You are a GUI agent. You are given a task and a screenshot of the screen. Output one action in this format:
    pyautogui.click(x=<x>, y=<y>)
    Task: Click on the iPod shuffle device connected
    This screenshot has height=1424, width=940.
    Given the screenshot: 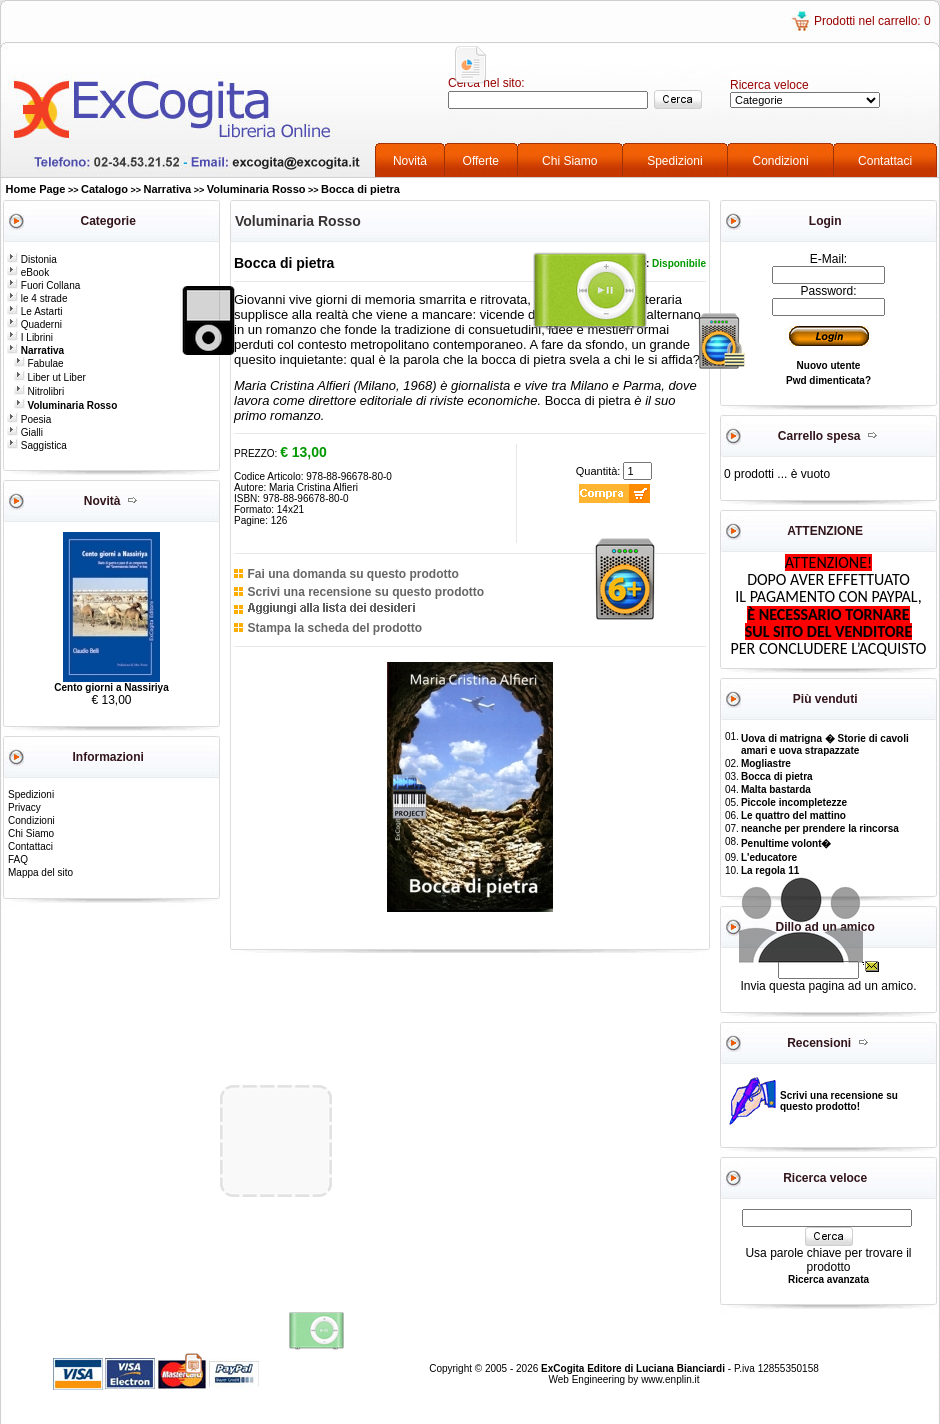 What is the action you would take?
    pyautogui.click(x=590, y=270)
    